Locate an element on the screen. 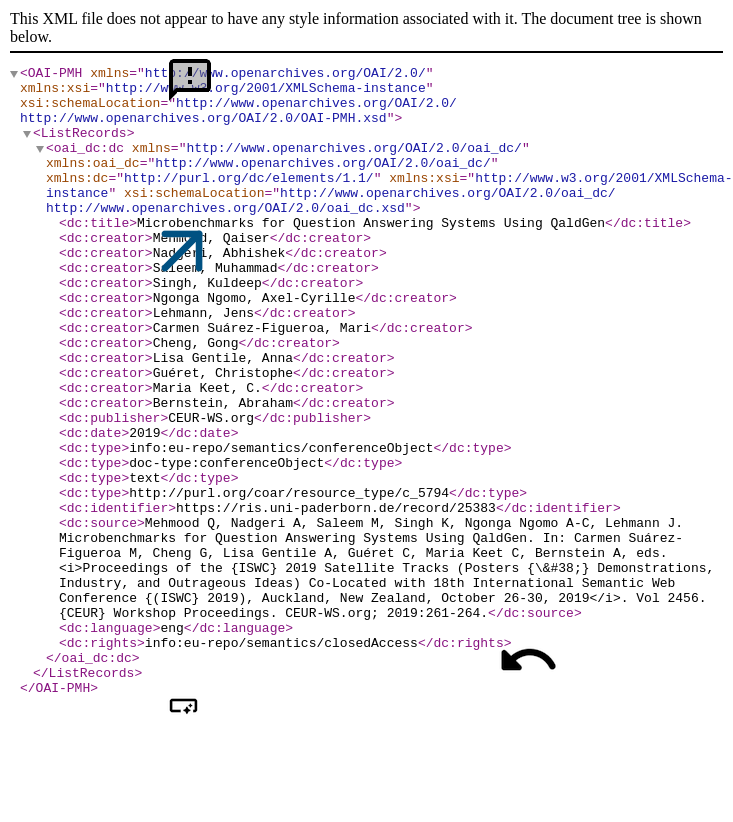  add a smart or AI-powered action button is located at coordinates (183, 705).